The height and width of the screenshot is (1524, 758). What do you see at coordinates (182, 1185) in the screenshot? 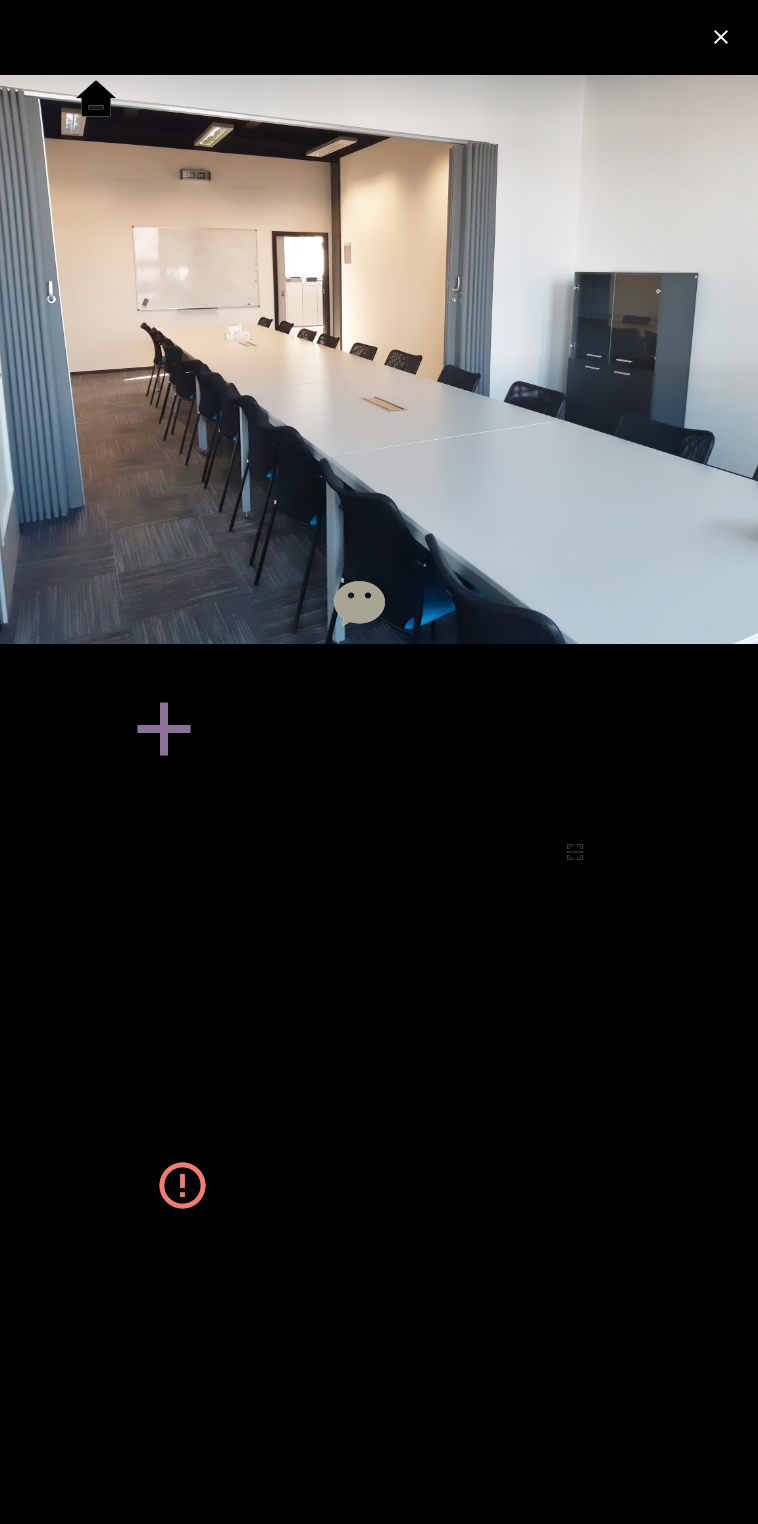
I see `indicates a warning or error state` at bounding box center [182, 1185].